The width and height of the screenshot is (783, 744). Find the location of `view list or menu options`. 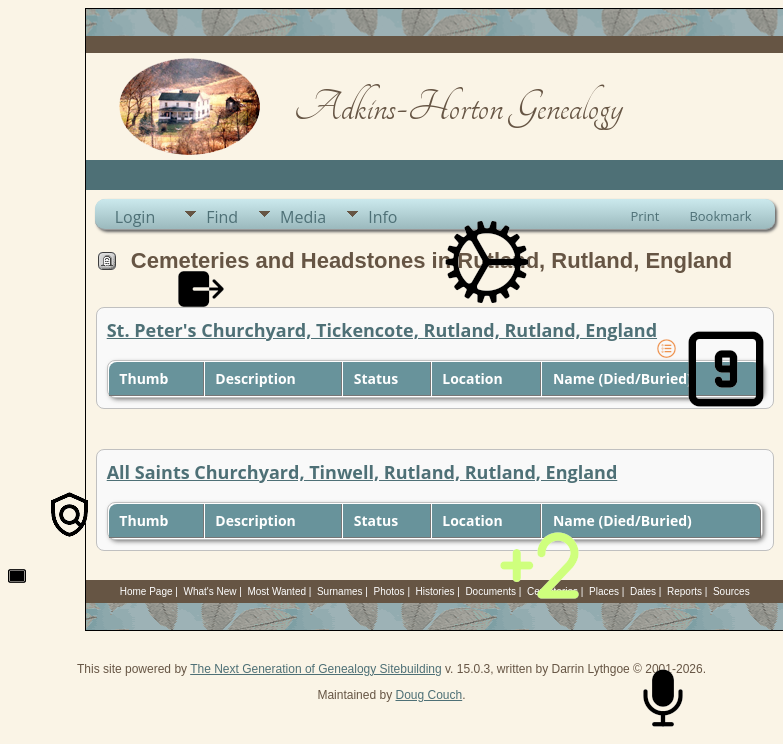

view list or menu options is located at coordinates (666, 348).